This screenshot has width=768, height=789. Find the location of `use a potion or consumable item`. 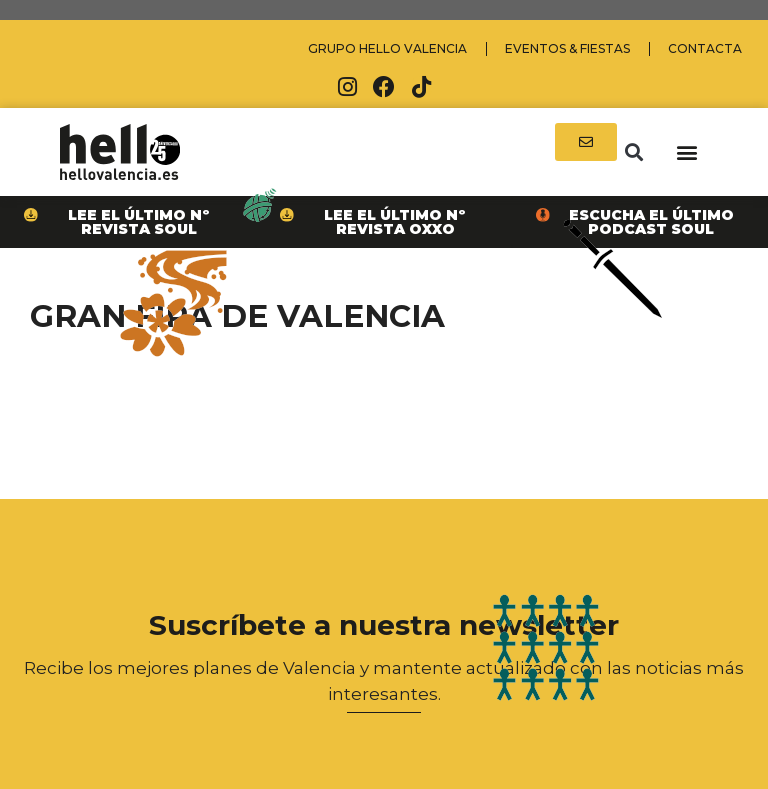

use a potion or consumable item is located at coordinates (260, 205).